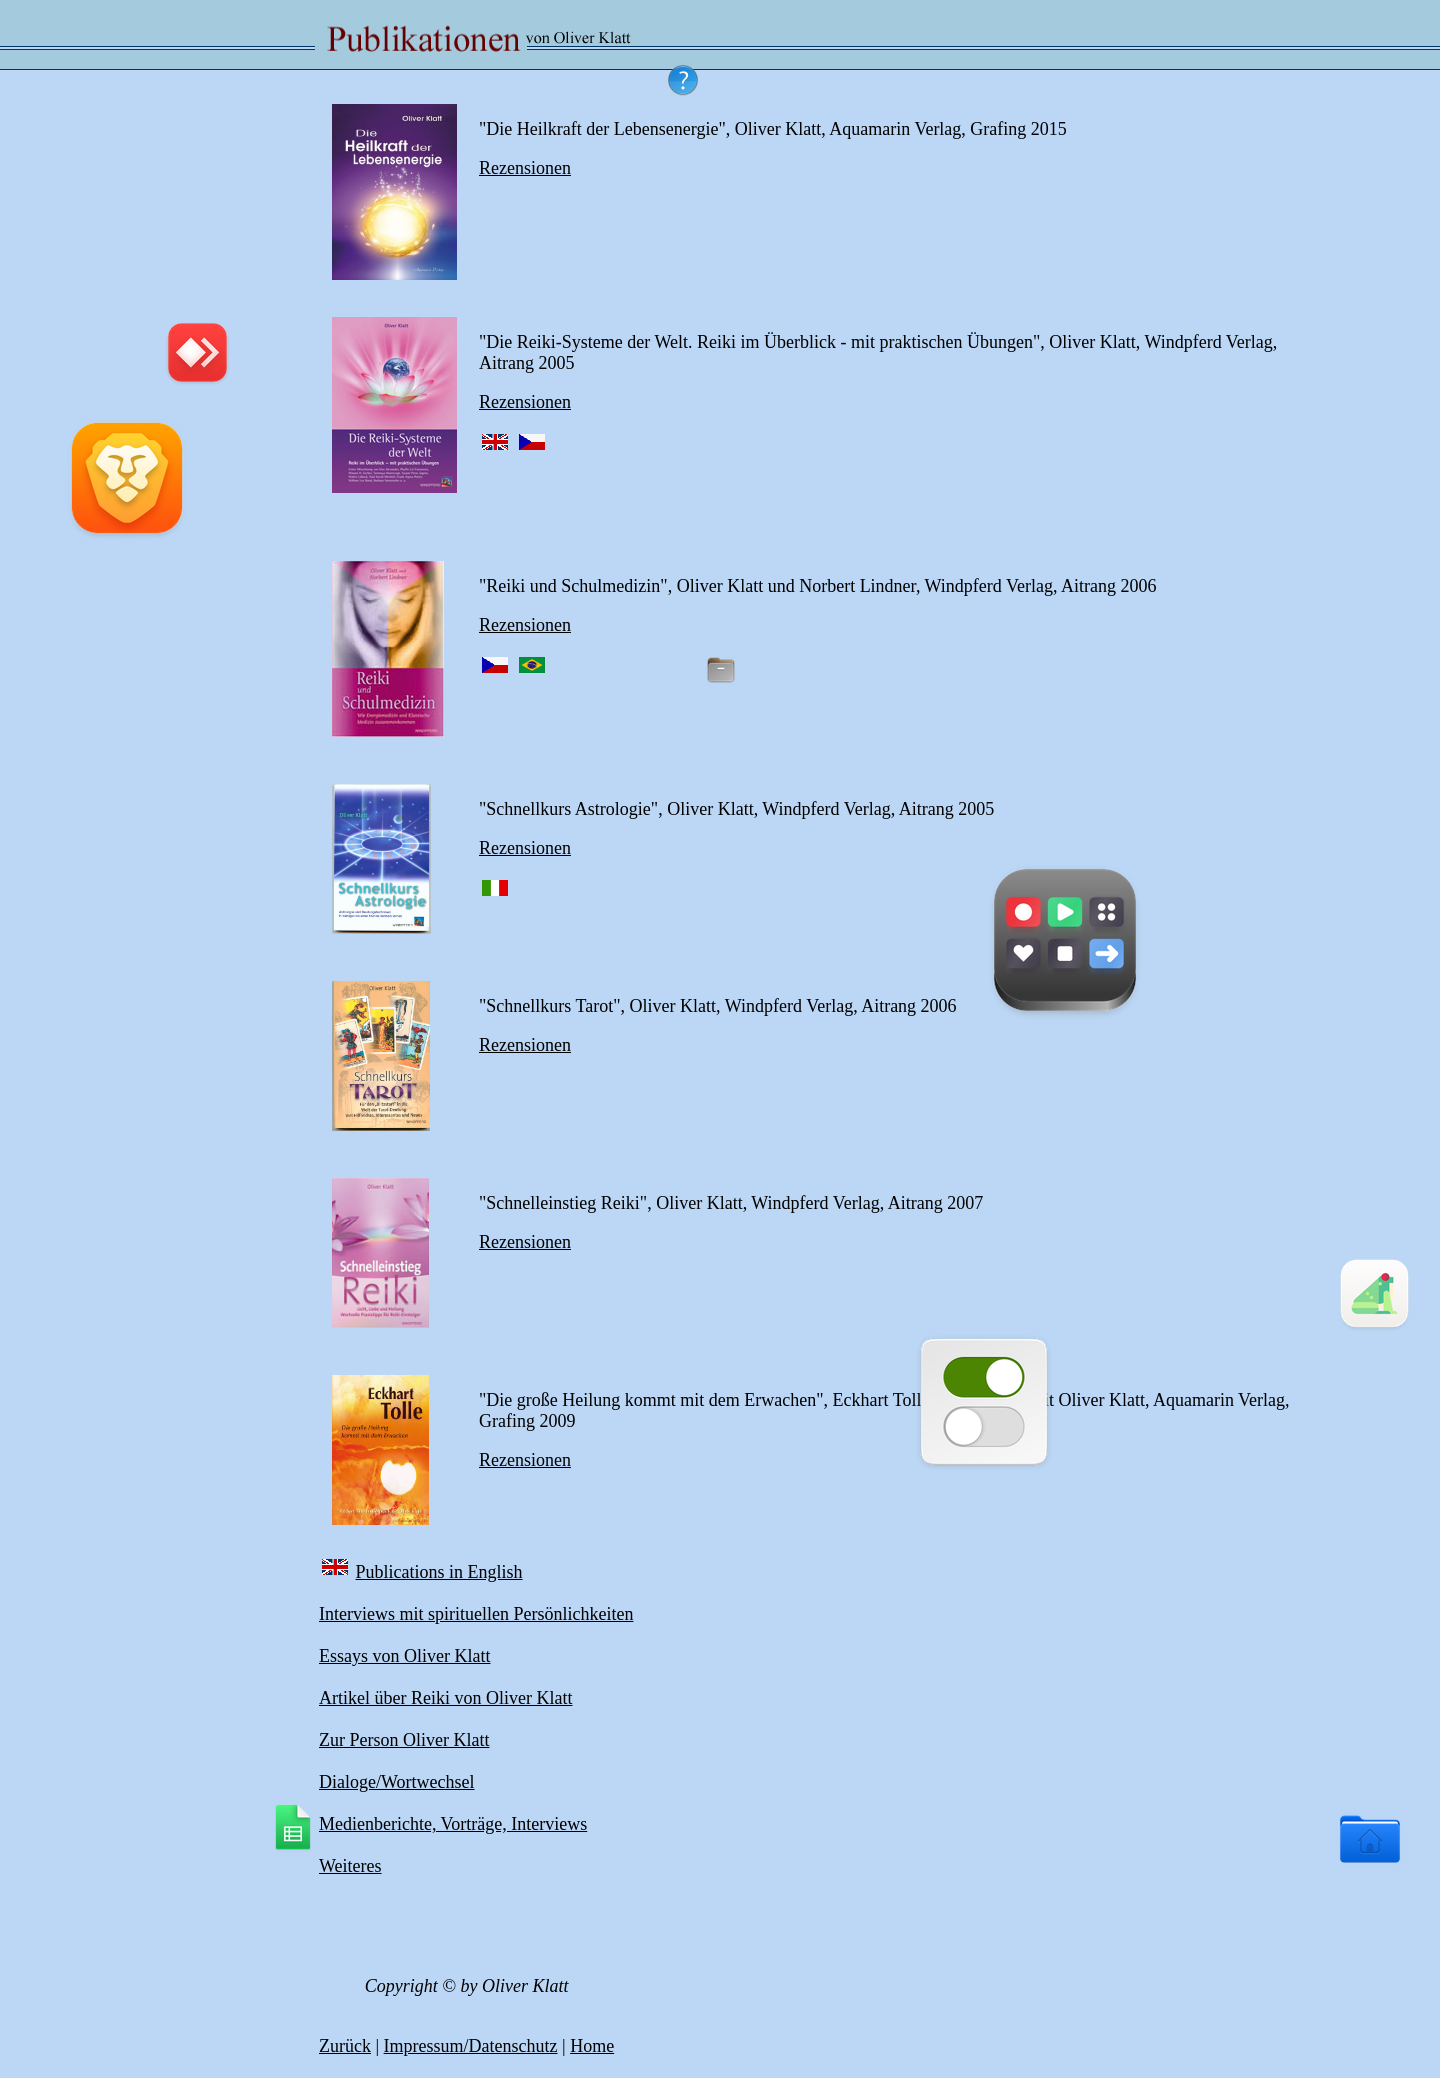 The height and width of the screenshot is (2078, 1440). I want to click on open the file manager application, so click(721, 670).